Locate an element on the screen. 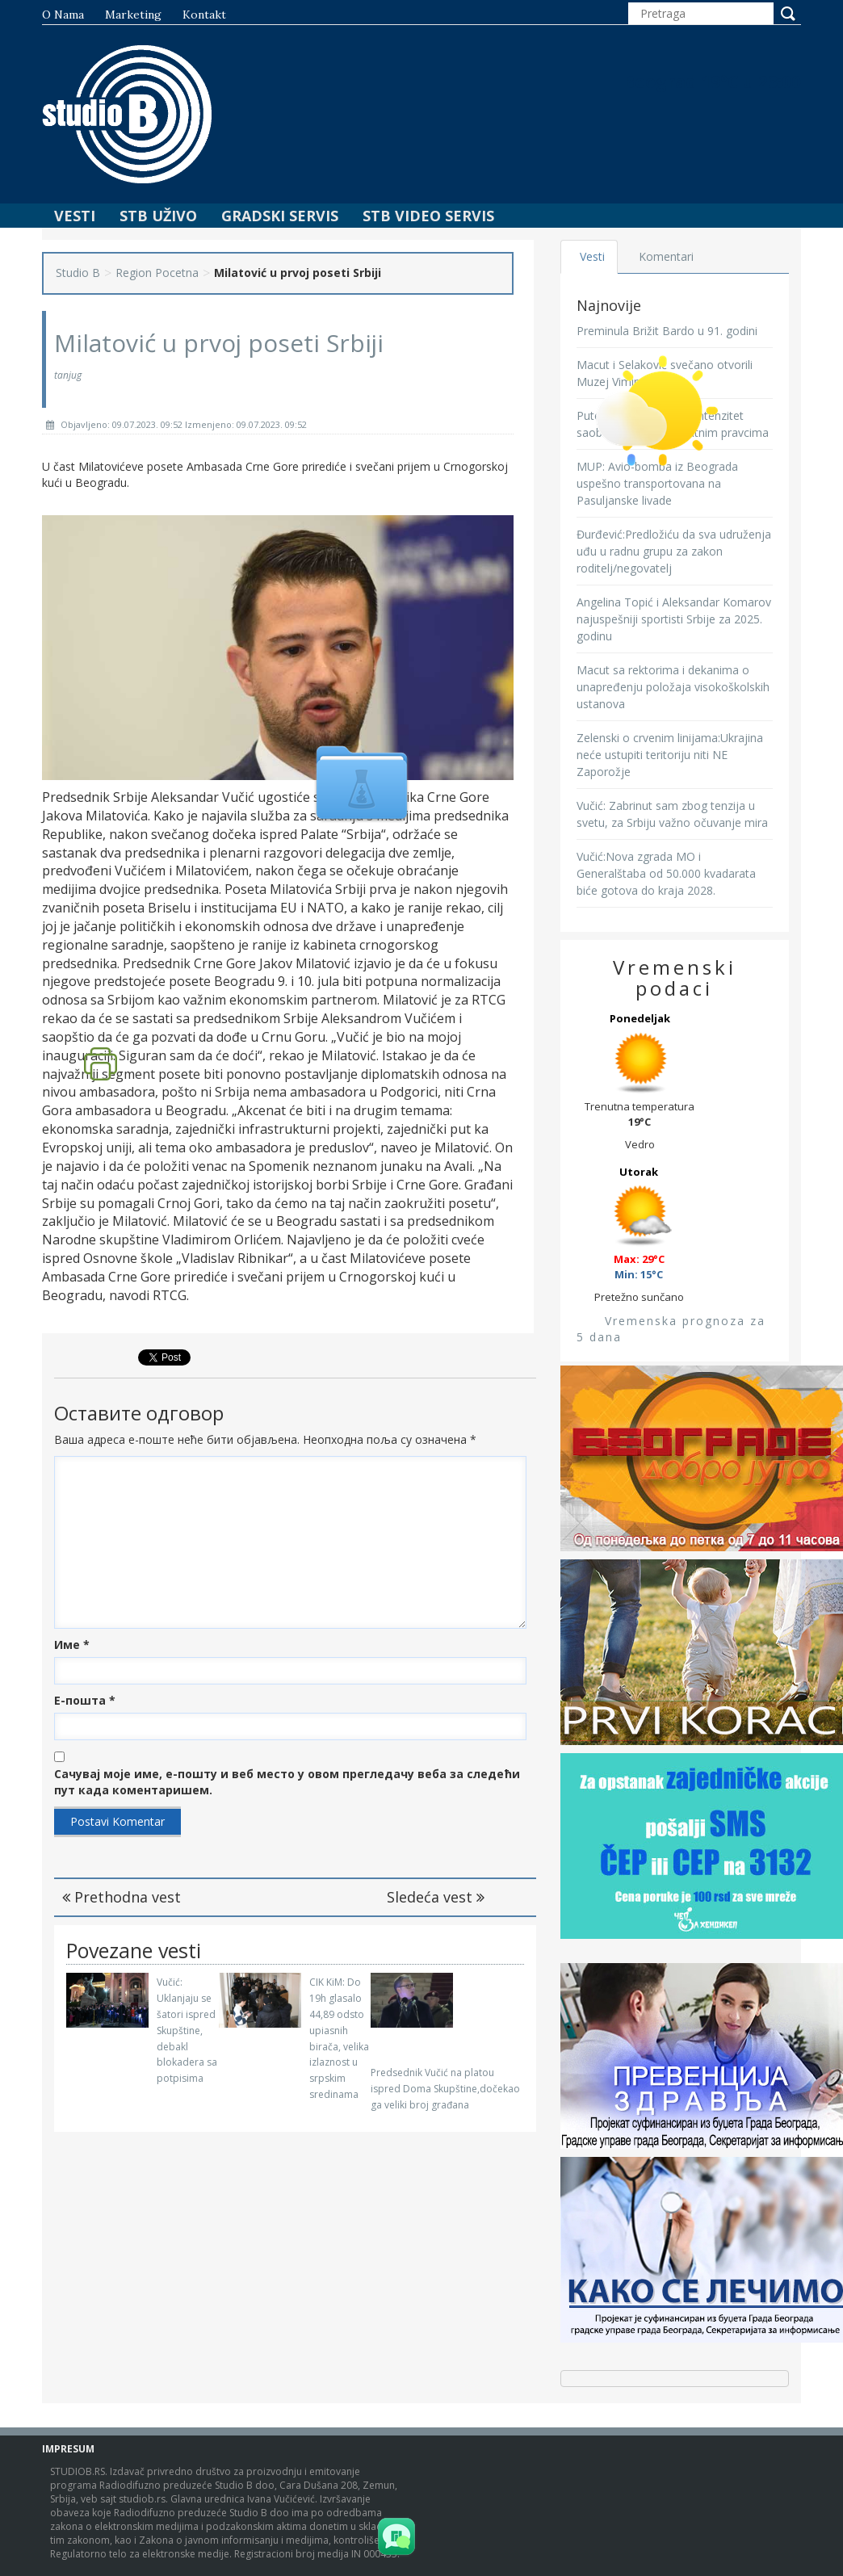  access printer settings is located at coordinates (100, 1064).